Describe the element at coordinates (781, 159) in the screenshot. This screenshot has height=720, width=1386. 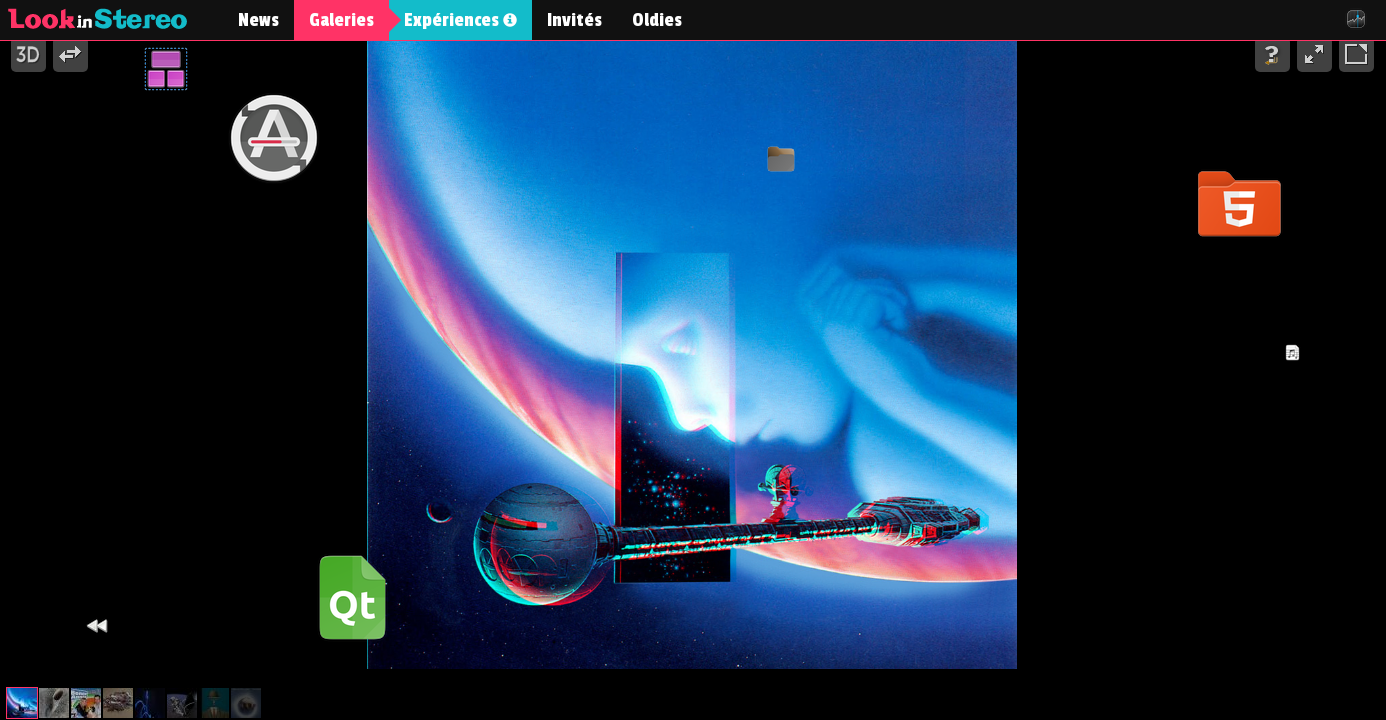
I see `drop files here to move them into this folder` at that location.